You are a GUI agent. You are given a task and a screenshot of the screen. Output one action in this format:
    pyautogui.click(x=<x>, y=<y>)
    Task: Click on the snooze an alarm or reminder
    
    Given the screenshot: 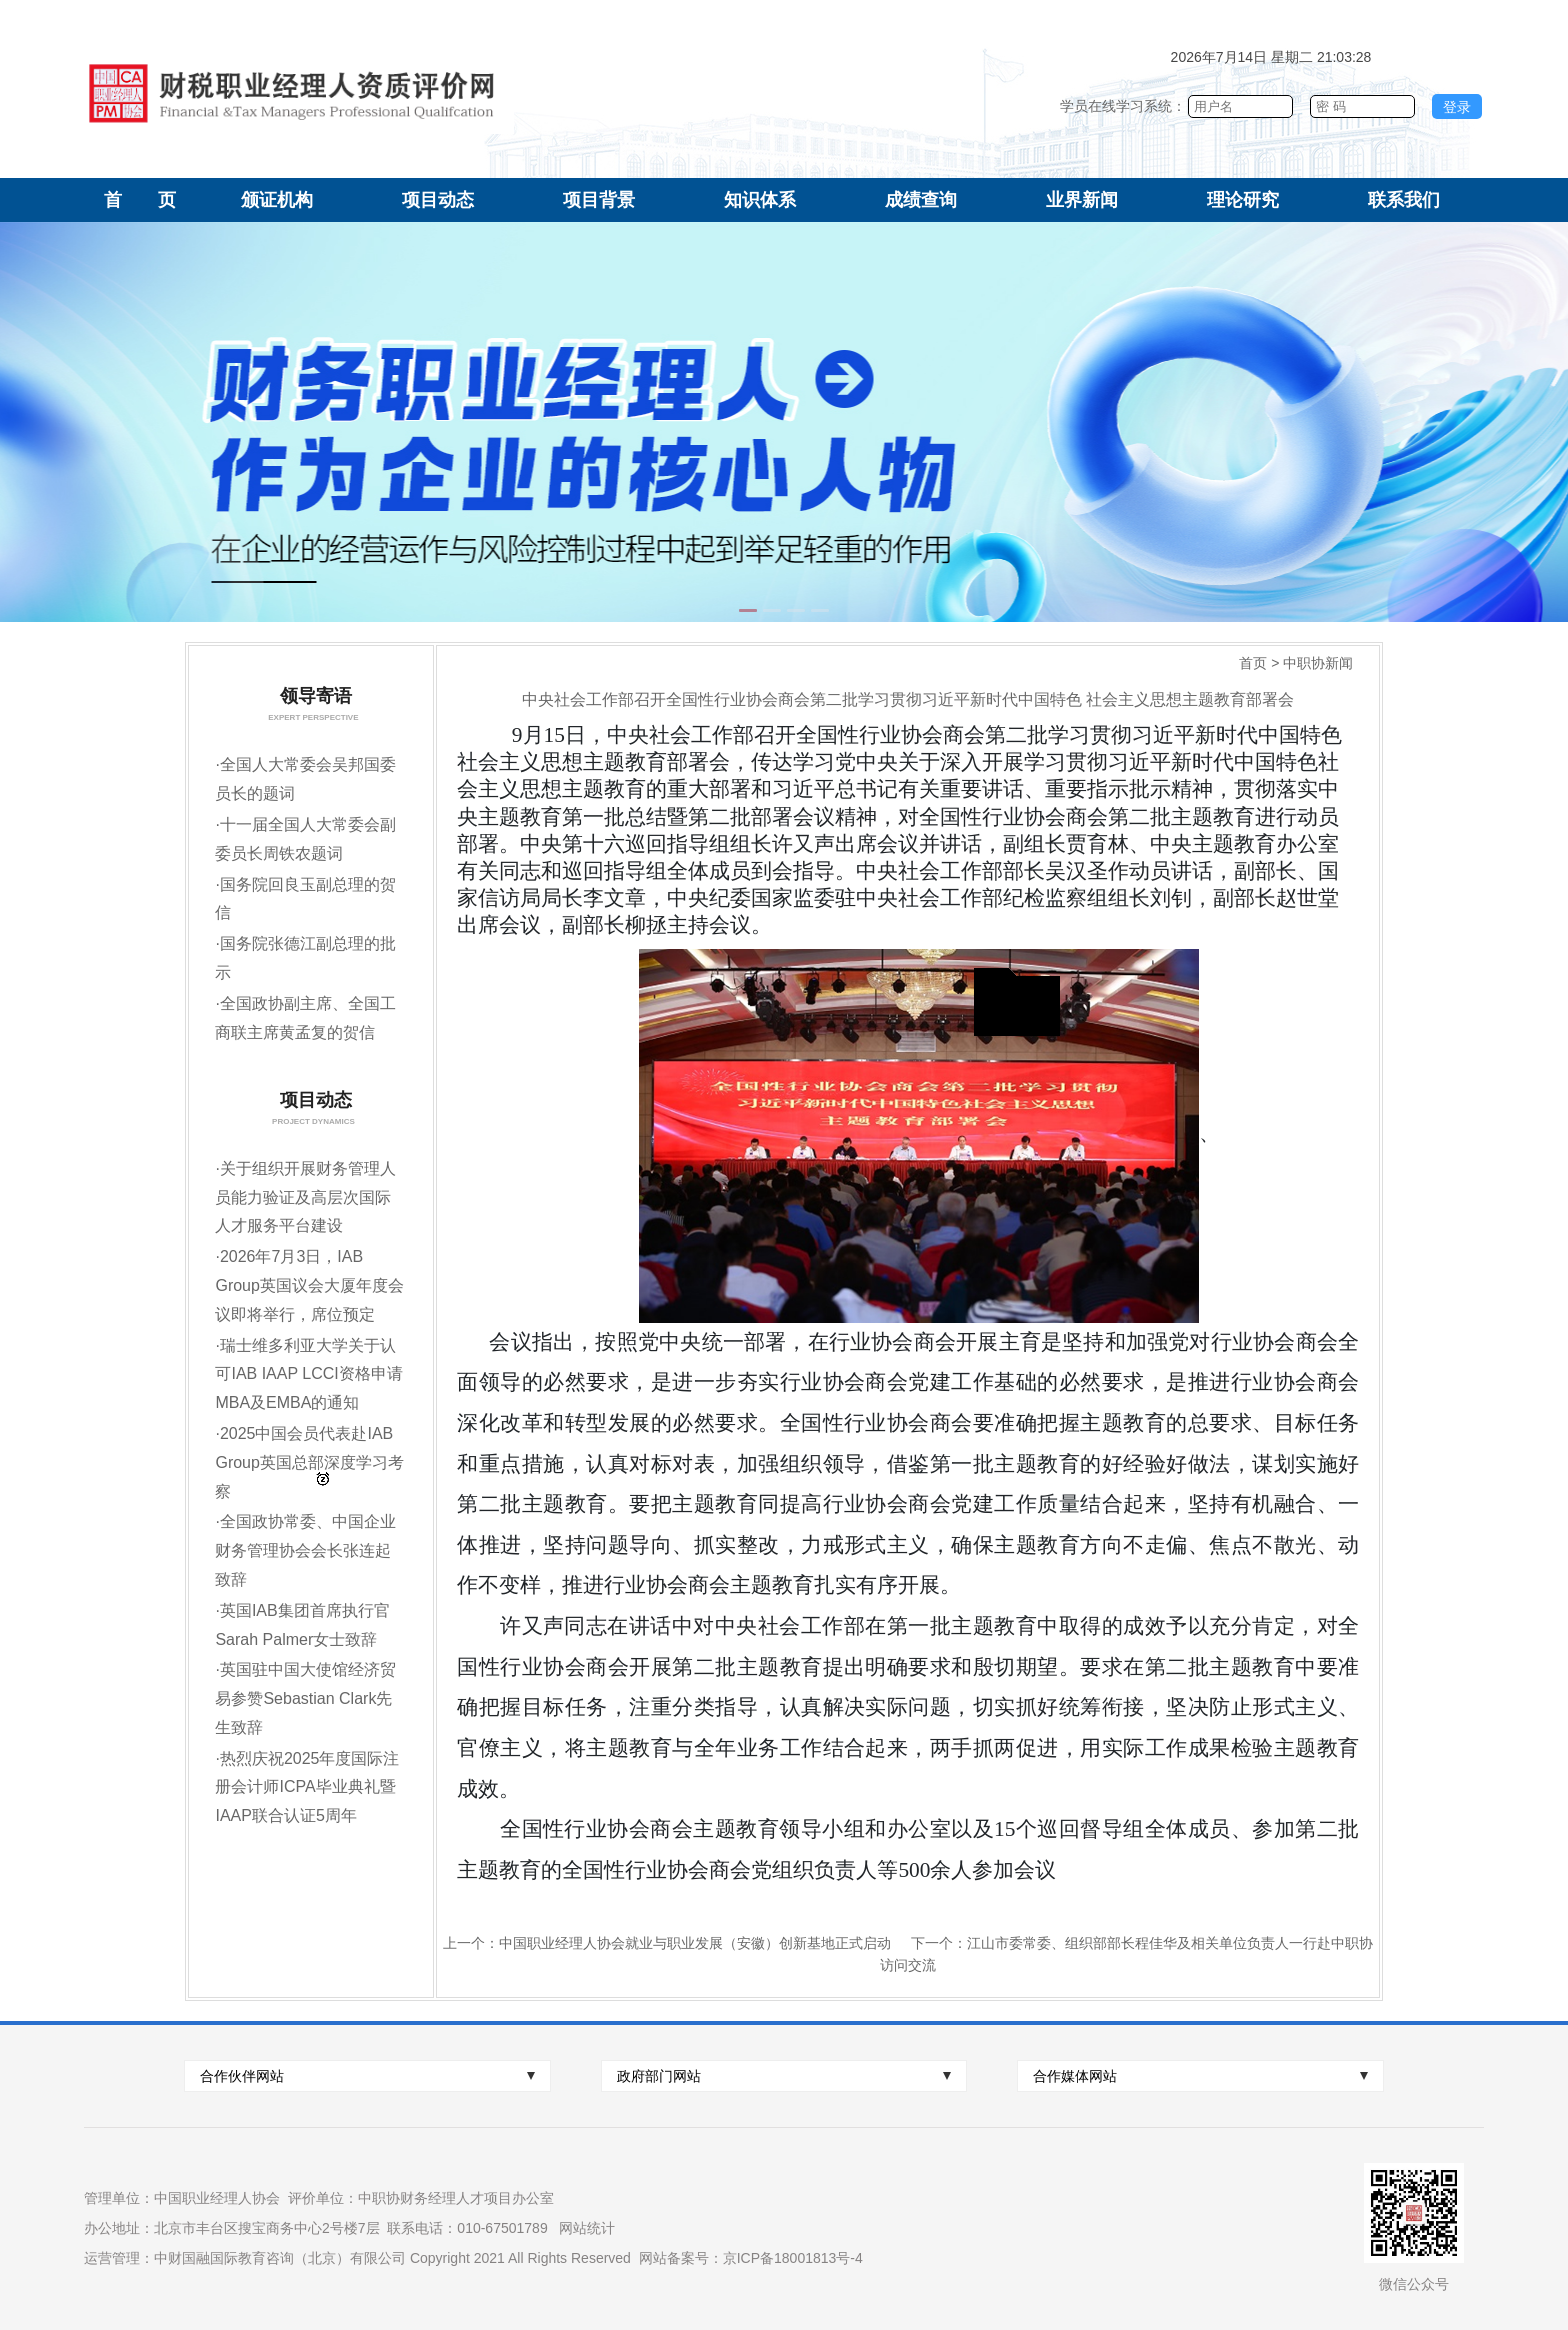 What is the action you would take?
    pyautogui.click(x=323, y=1479)
    